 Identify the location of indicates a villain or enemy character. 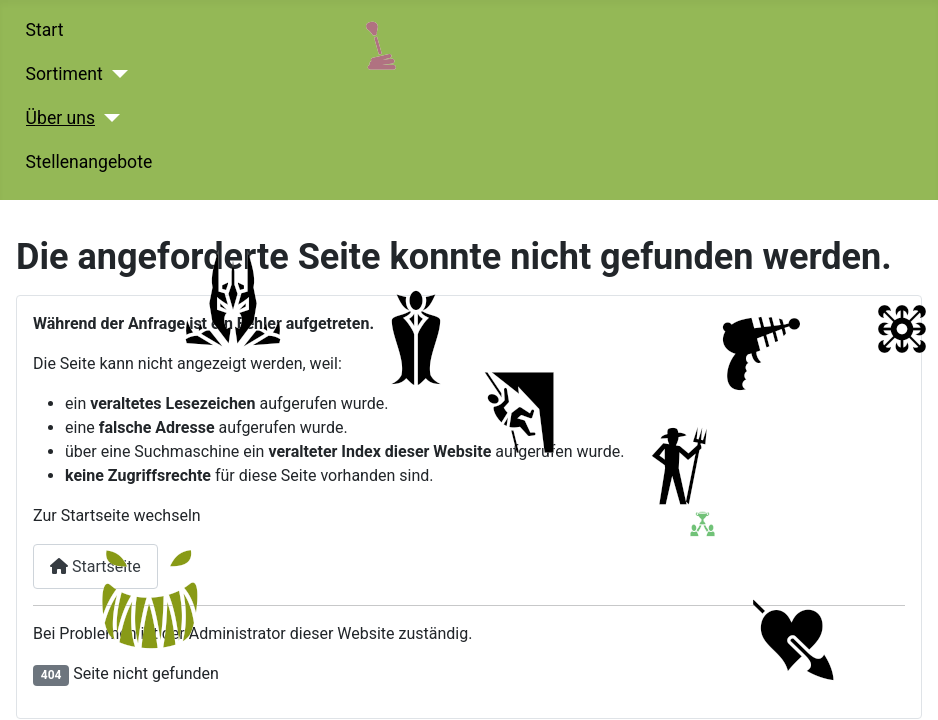
(148, 599).